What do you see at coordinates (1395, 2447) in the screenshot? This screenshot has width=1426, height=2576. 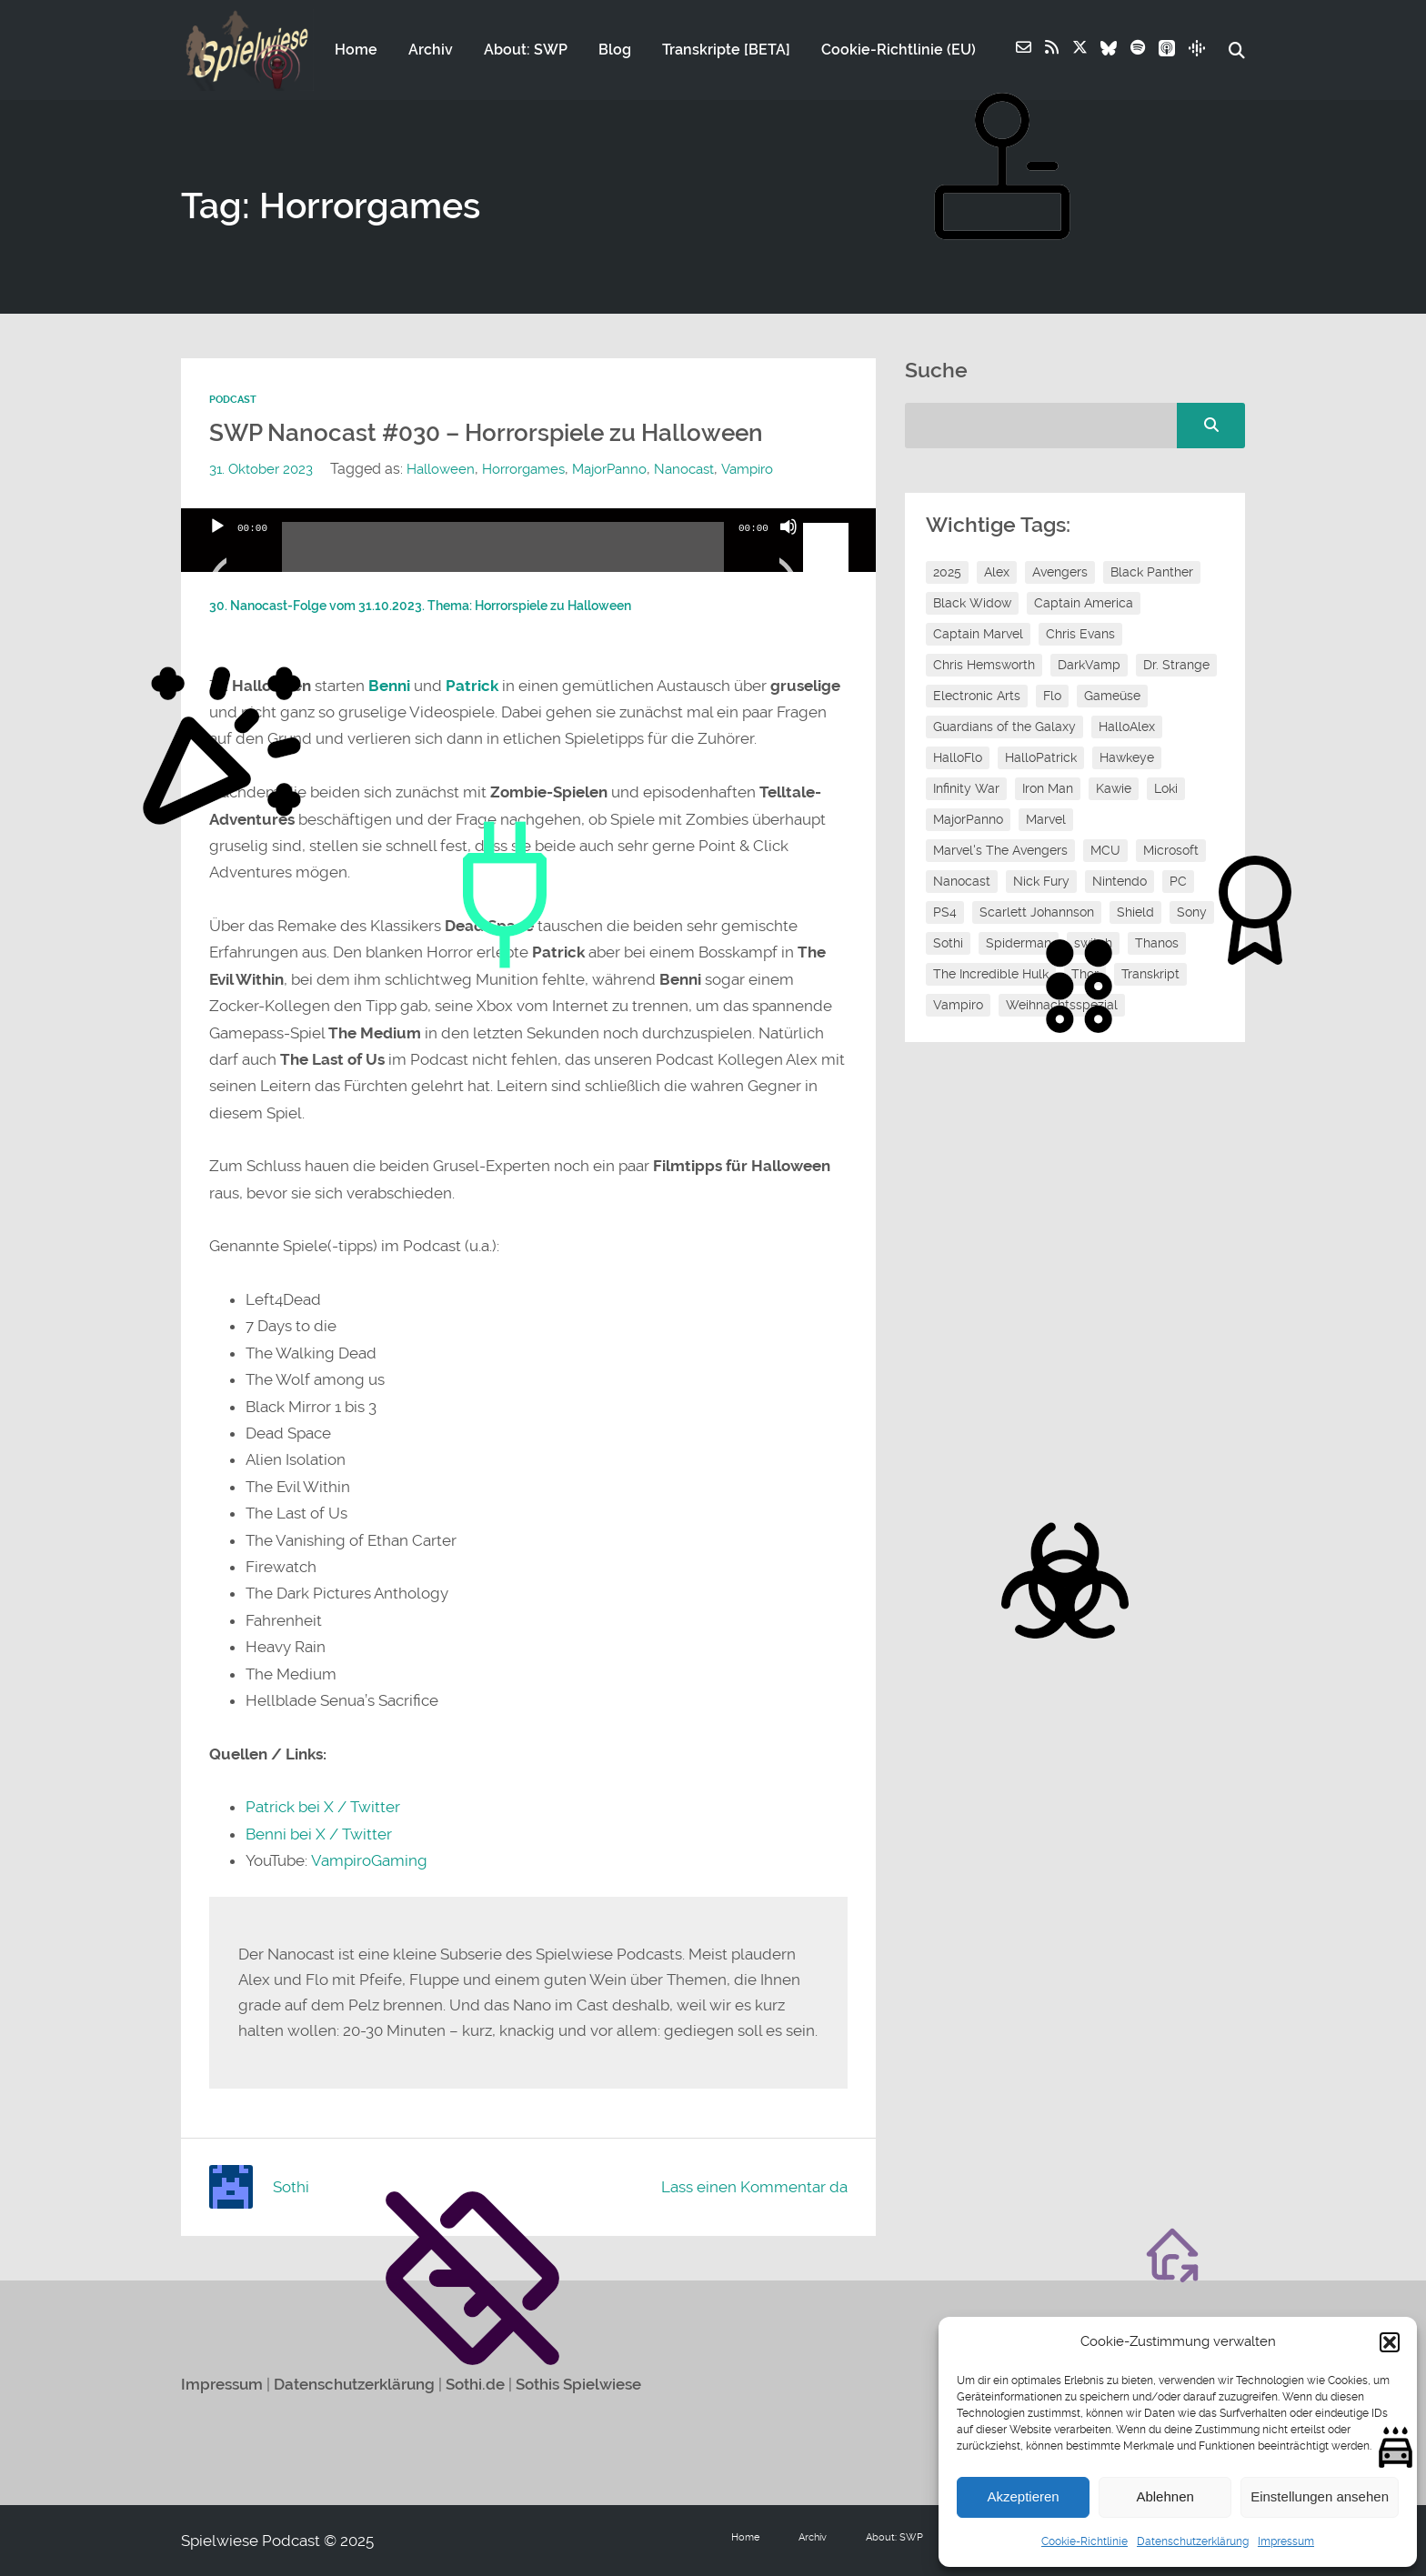 I see `find nearby car wash locations` at bounding box center [1395, 2447].